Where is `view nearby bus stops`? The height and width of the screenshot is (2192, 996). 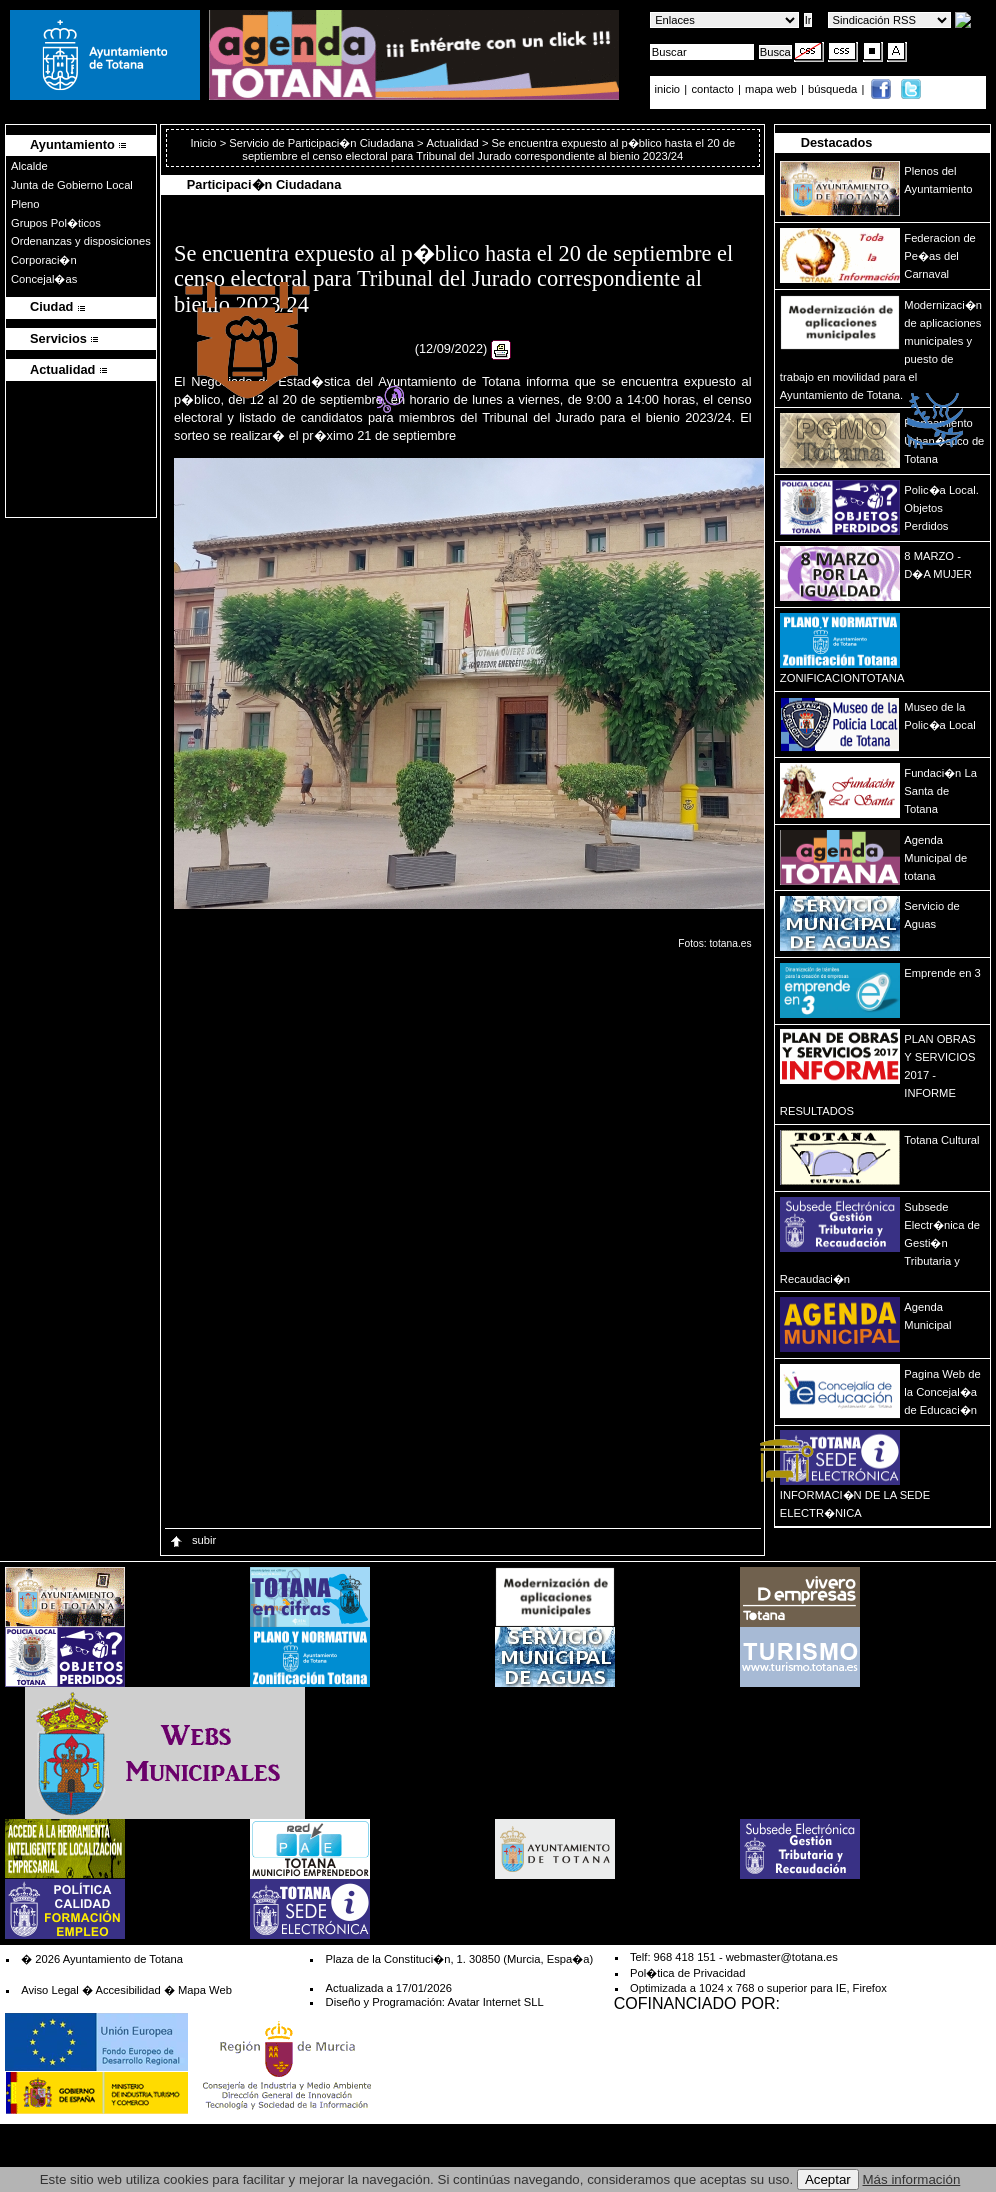 view nearby bus stops is located at coordinates (786, 1460).